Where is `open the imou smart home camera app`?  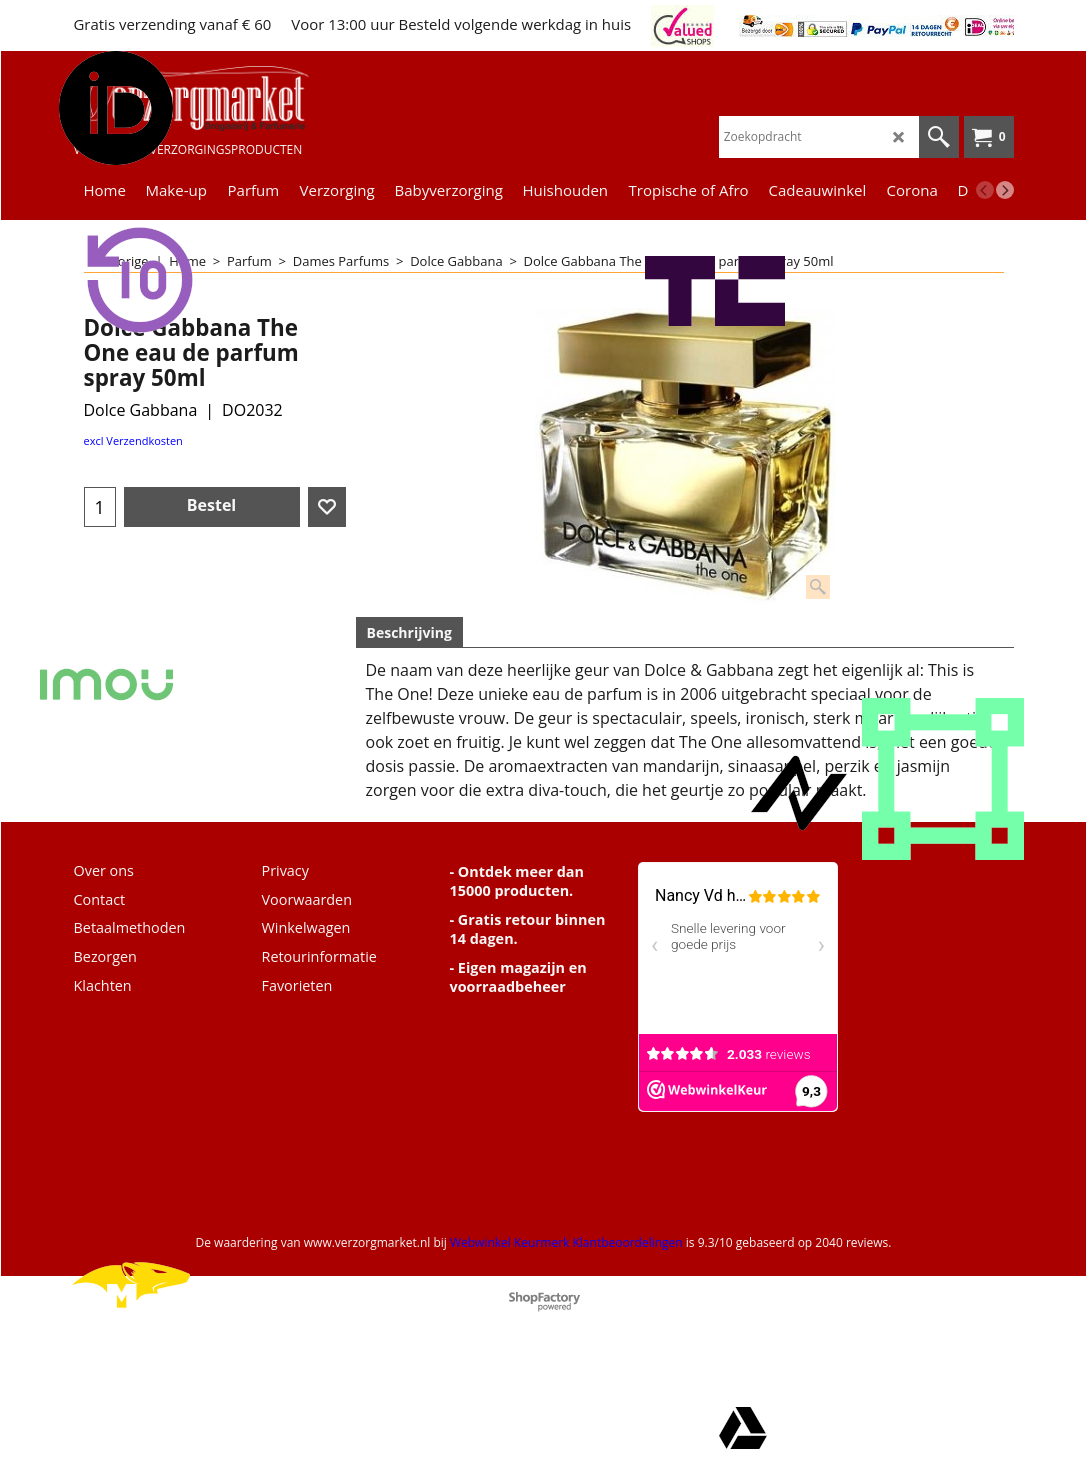
open the imou smart home camera app is located at coordinates (106, 684).